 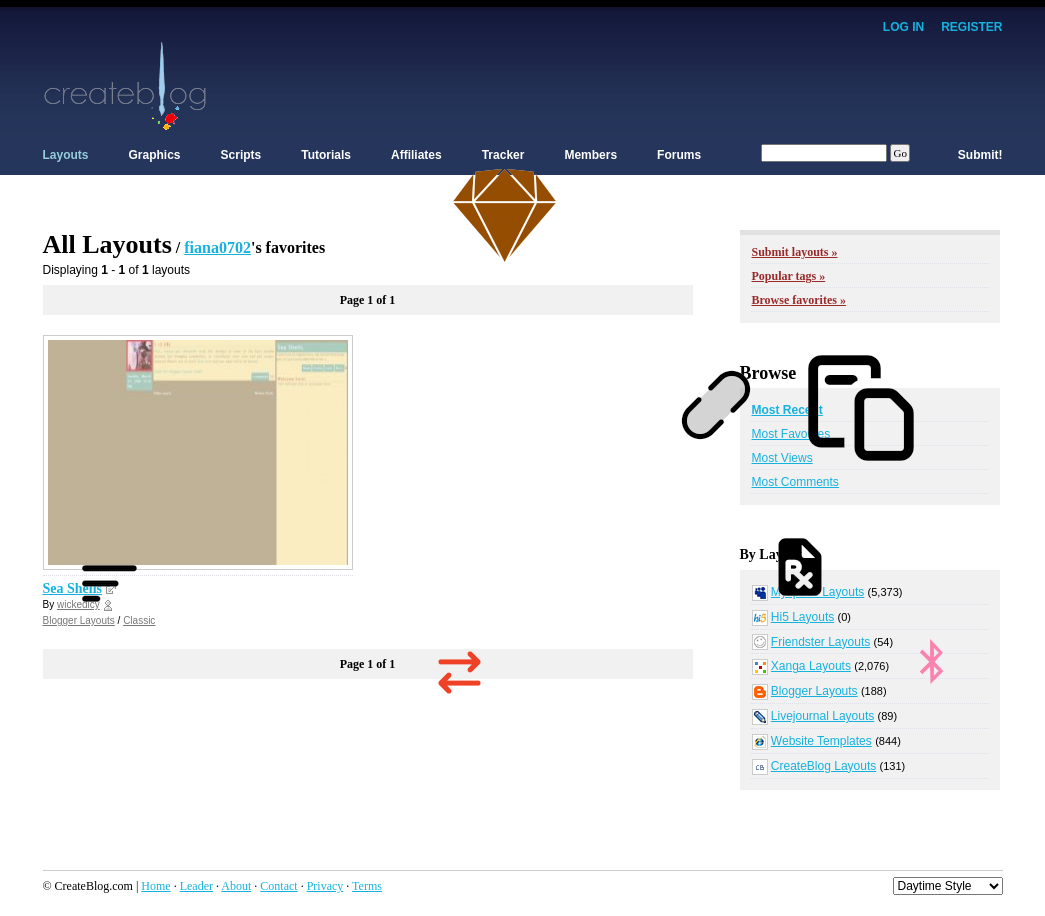 I want to click on swap or exchange items, so click(x=459, y=672).